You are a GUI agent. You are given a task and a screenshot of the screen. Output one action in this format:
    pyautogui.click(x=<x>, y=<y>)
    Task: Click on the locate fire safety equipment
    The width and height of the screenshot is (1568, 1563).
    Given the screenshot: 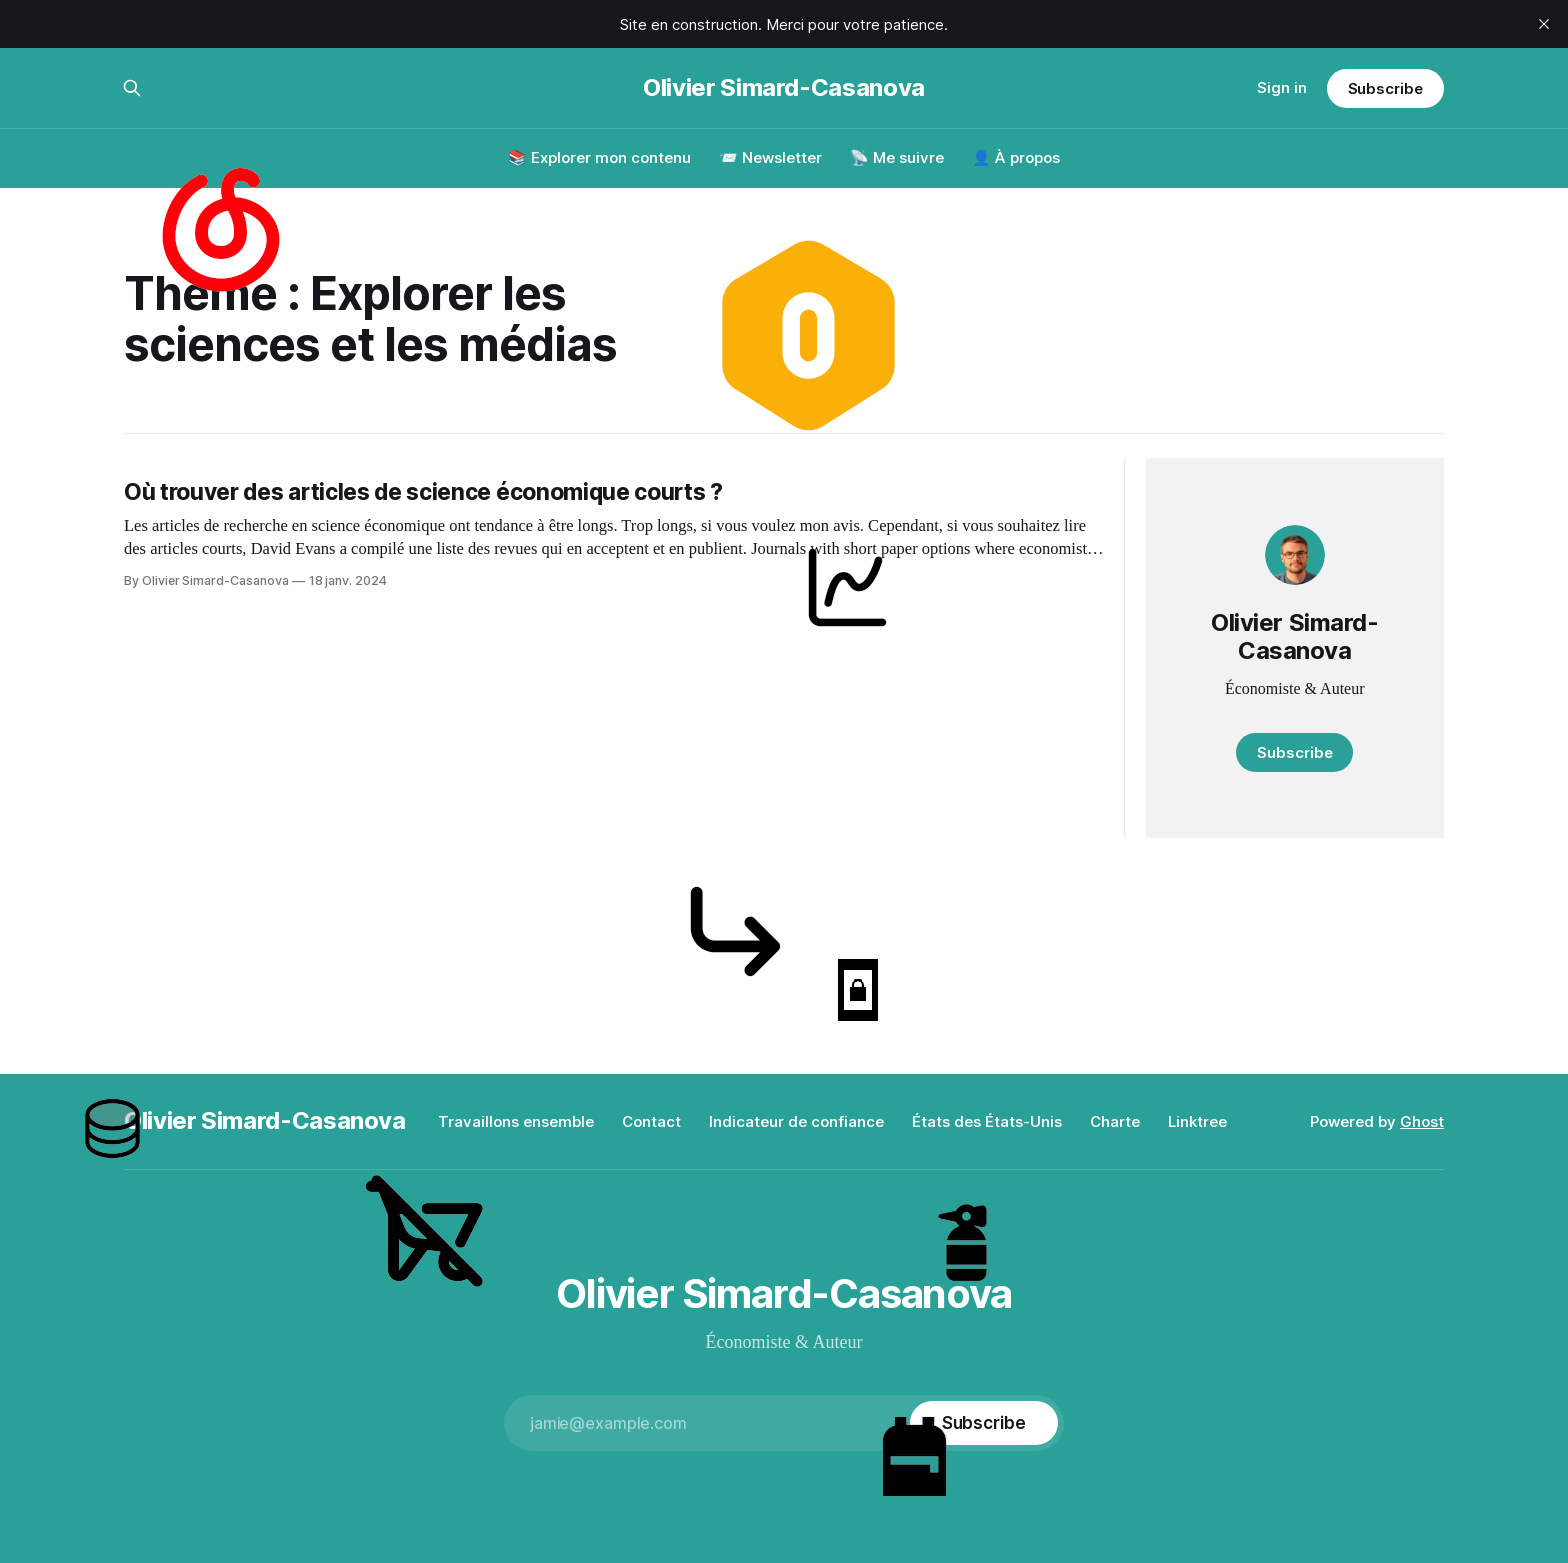 What is the action you would take?
    pyautogui.click(x=966, y=1240)
    